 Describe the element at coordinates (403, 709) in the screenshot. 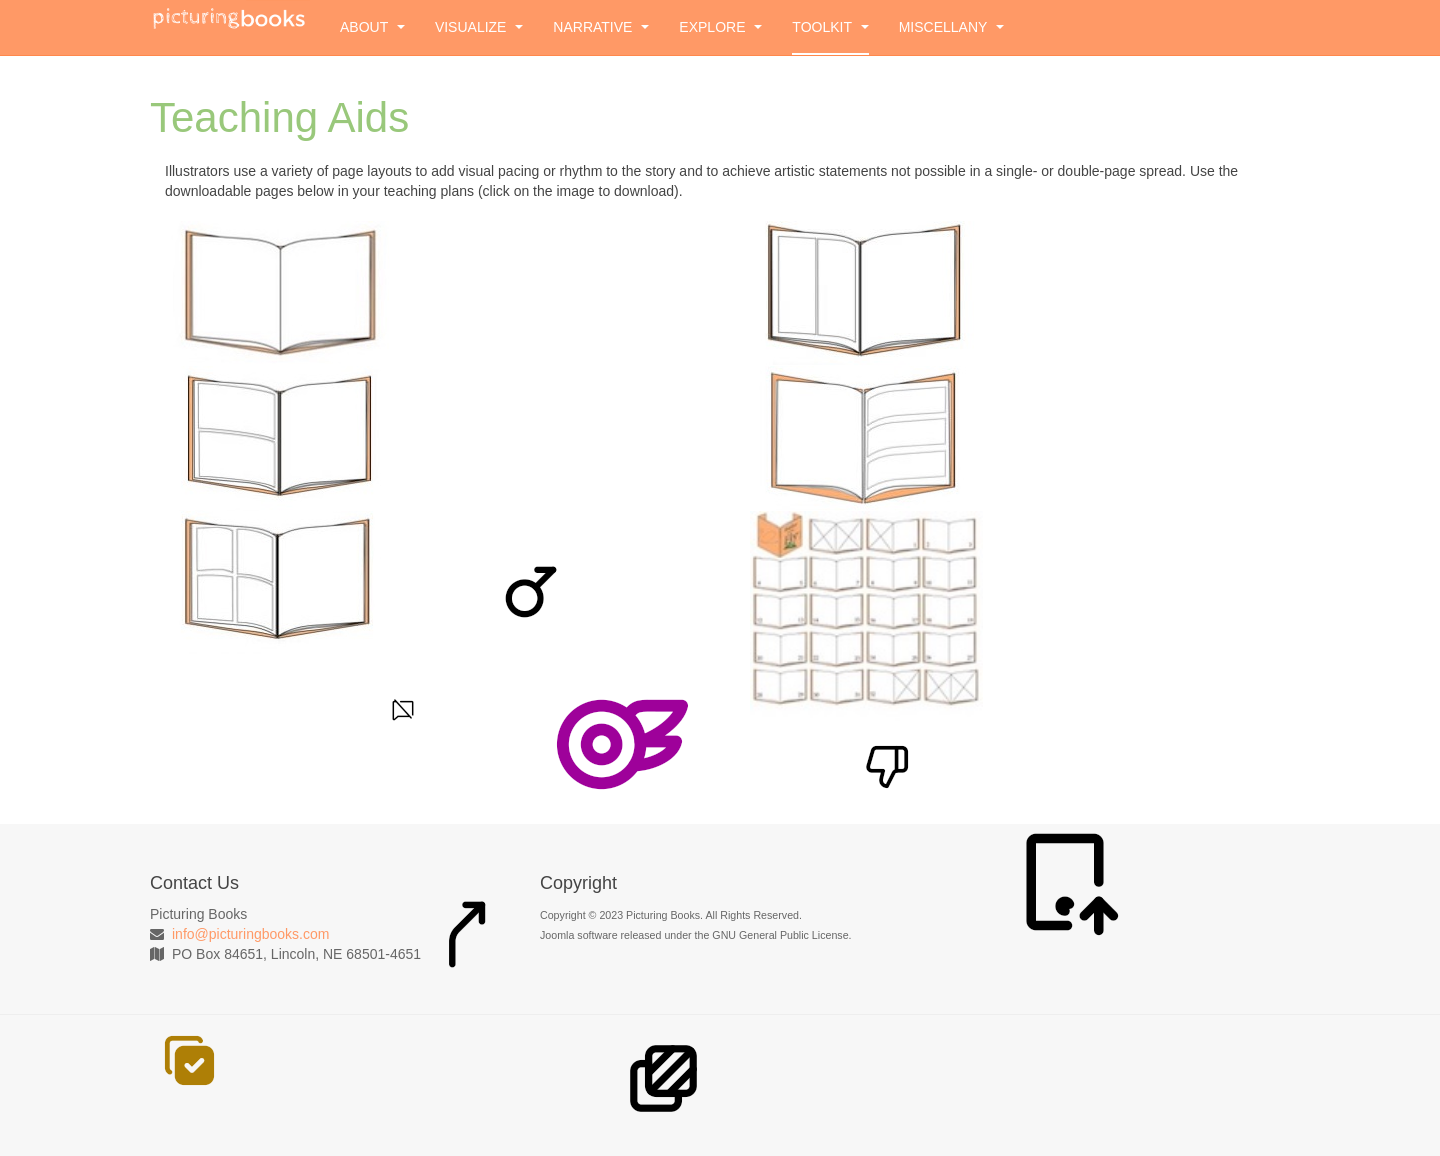

I see `mute or disable chat notifications` at that location.